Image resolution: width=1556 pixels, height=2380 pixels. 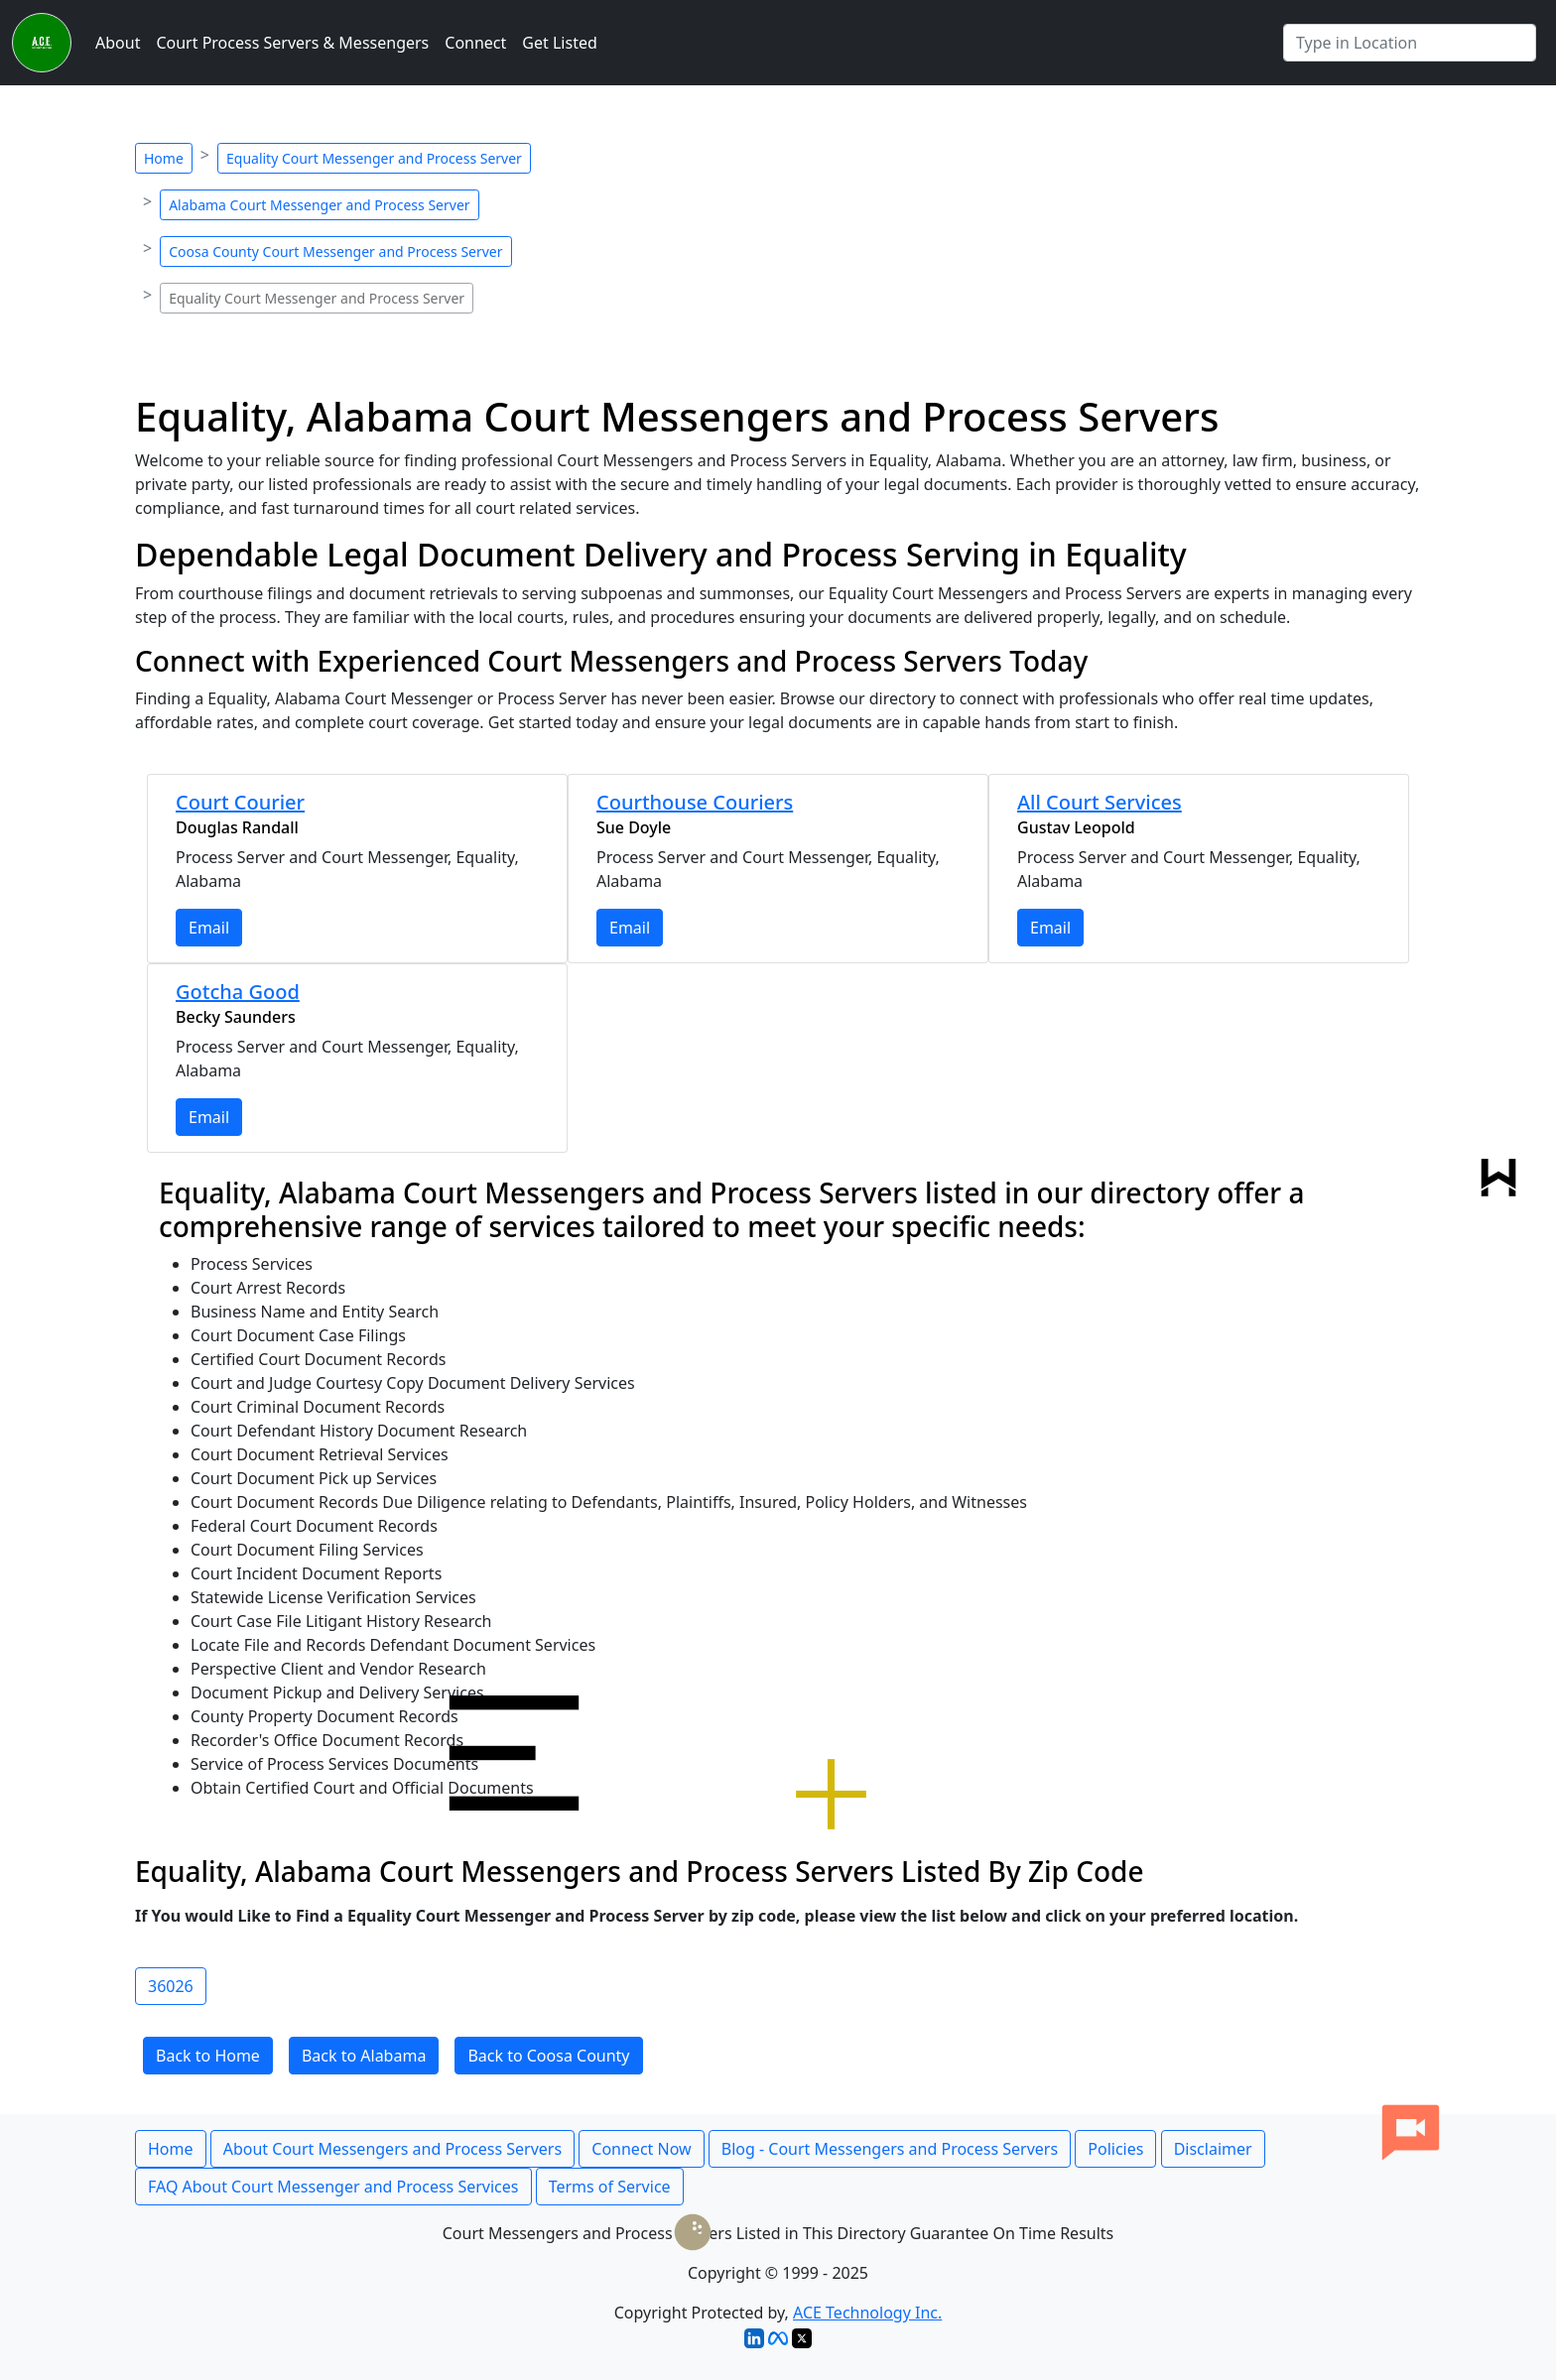 I want to click on open navigation menu, so click(x=514, y=1753).